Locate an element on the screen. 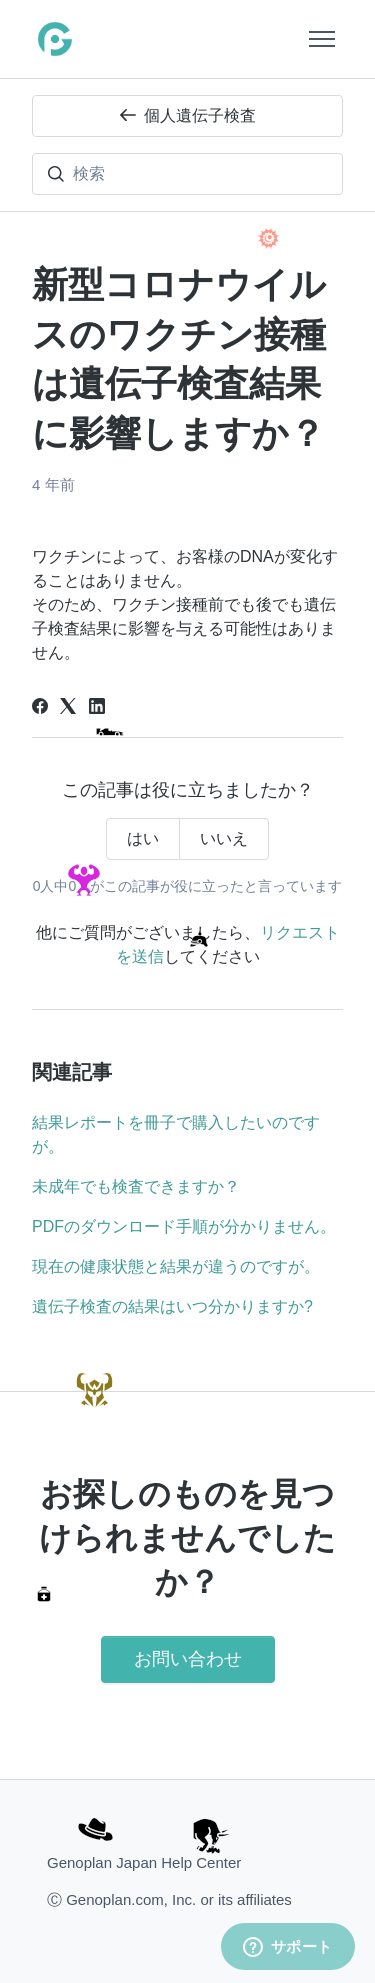 The image size is (375, 1983). select warrior or tank character class is located at coordinates (94, 1389).